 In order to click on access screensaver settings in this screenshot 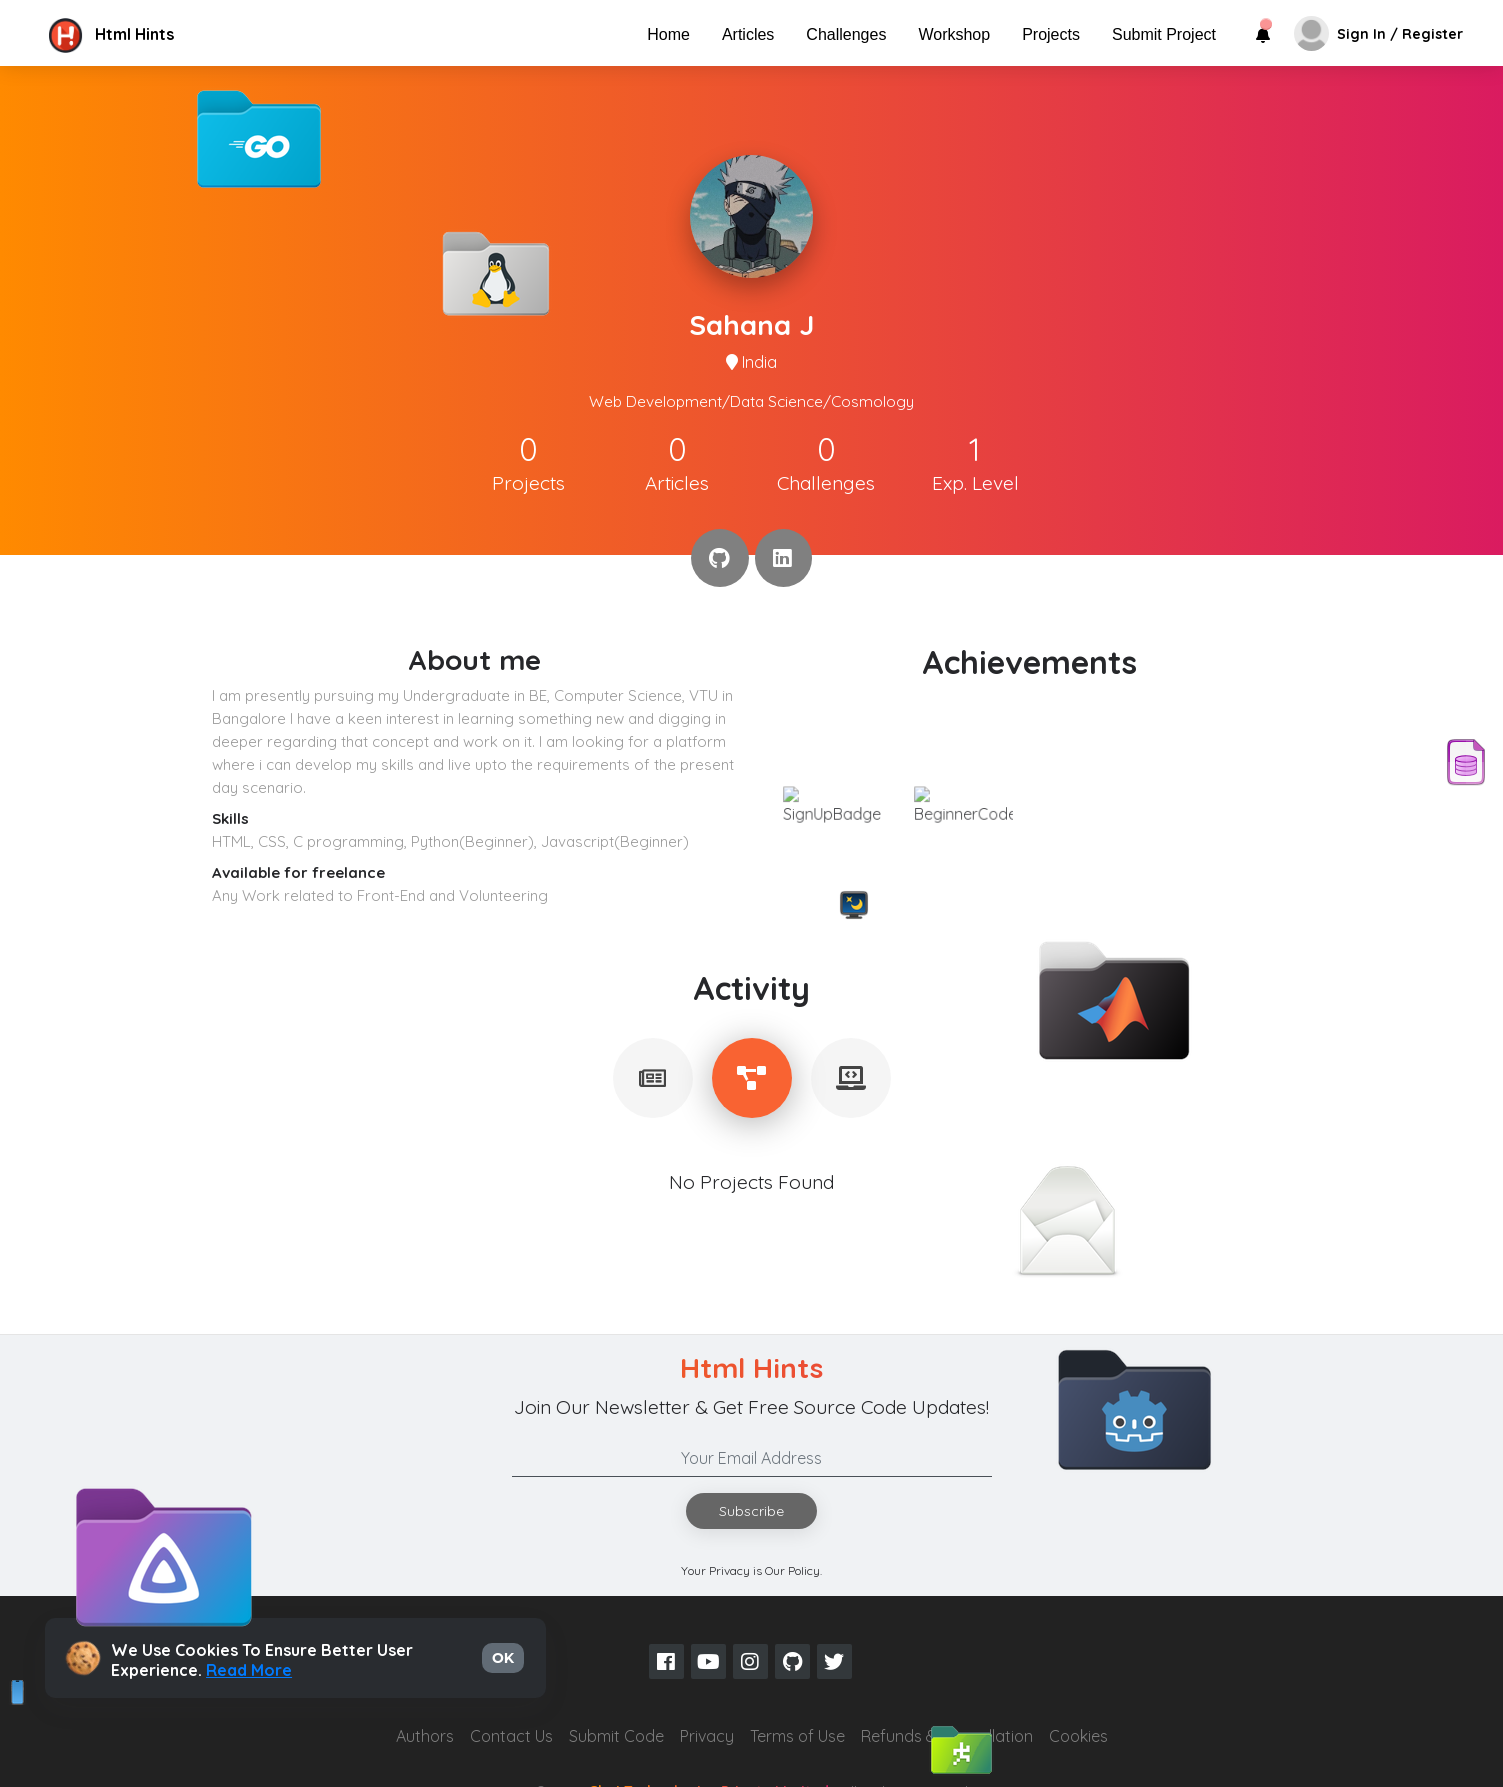, I will do `click(854, 905)`.